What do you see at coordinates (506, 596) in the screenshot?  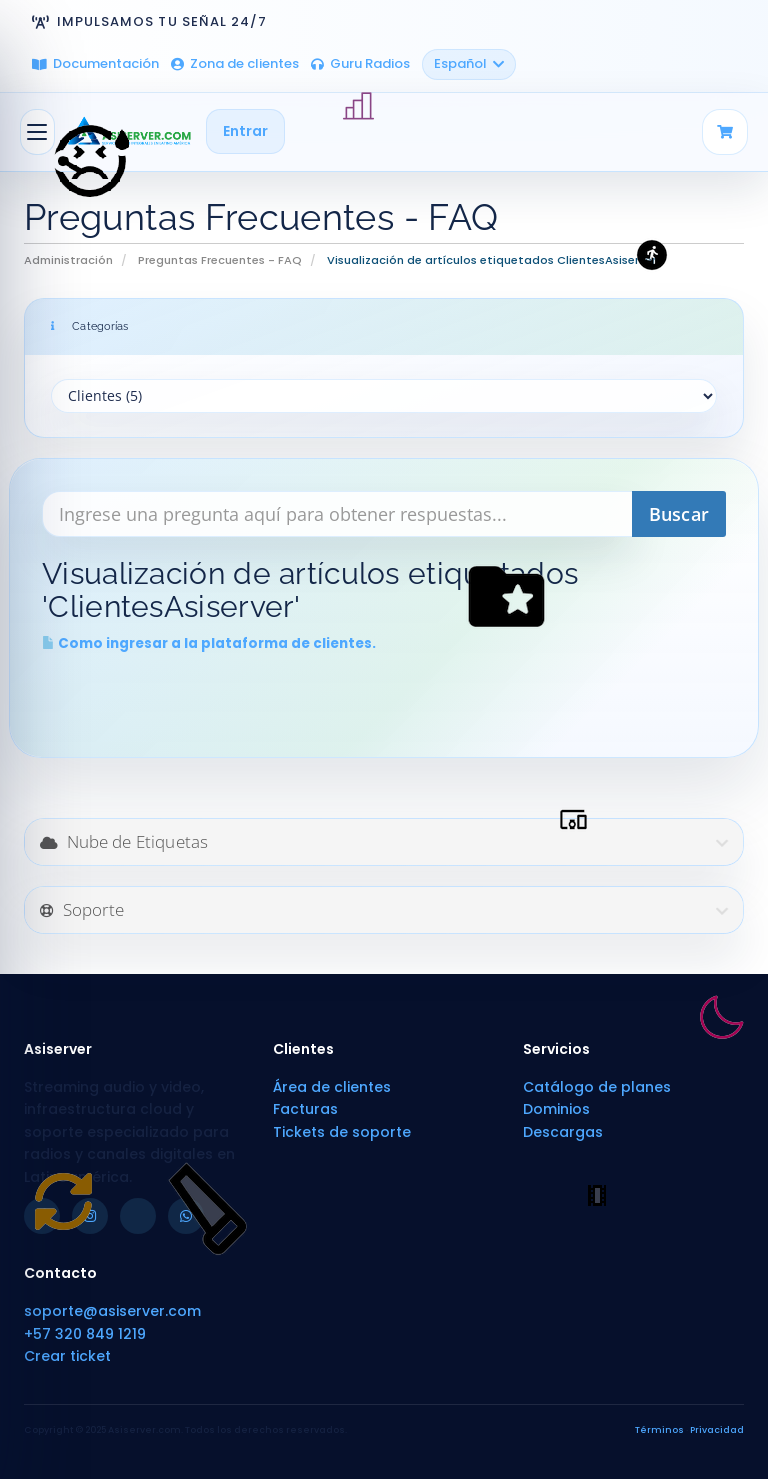 I see `access your favorites folder` at bounding box center [506, 596].